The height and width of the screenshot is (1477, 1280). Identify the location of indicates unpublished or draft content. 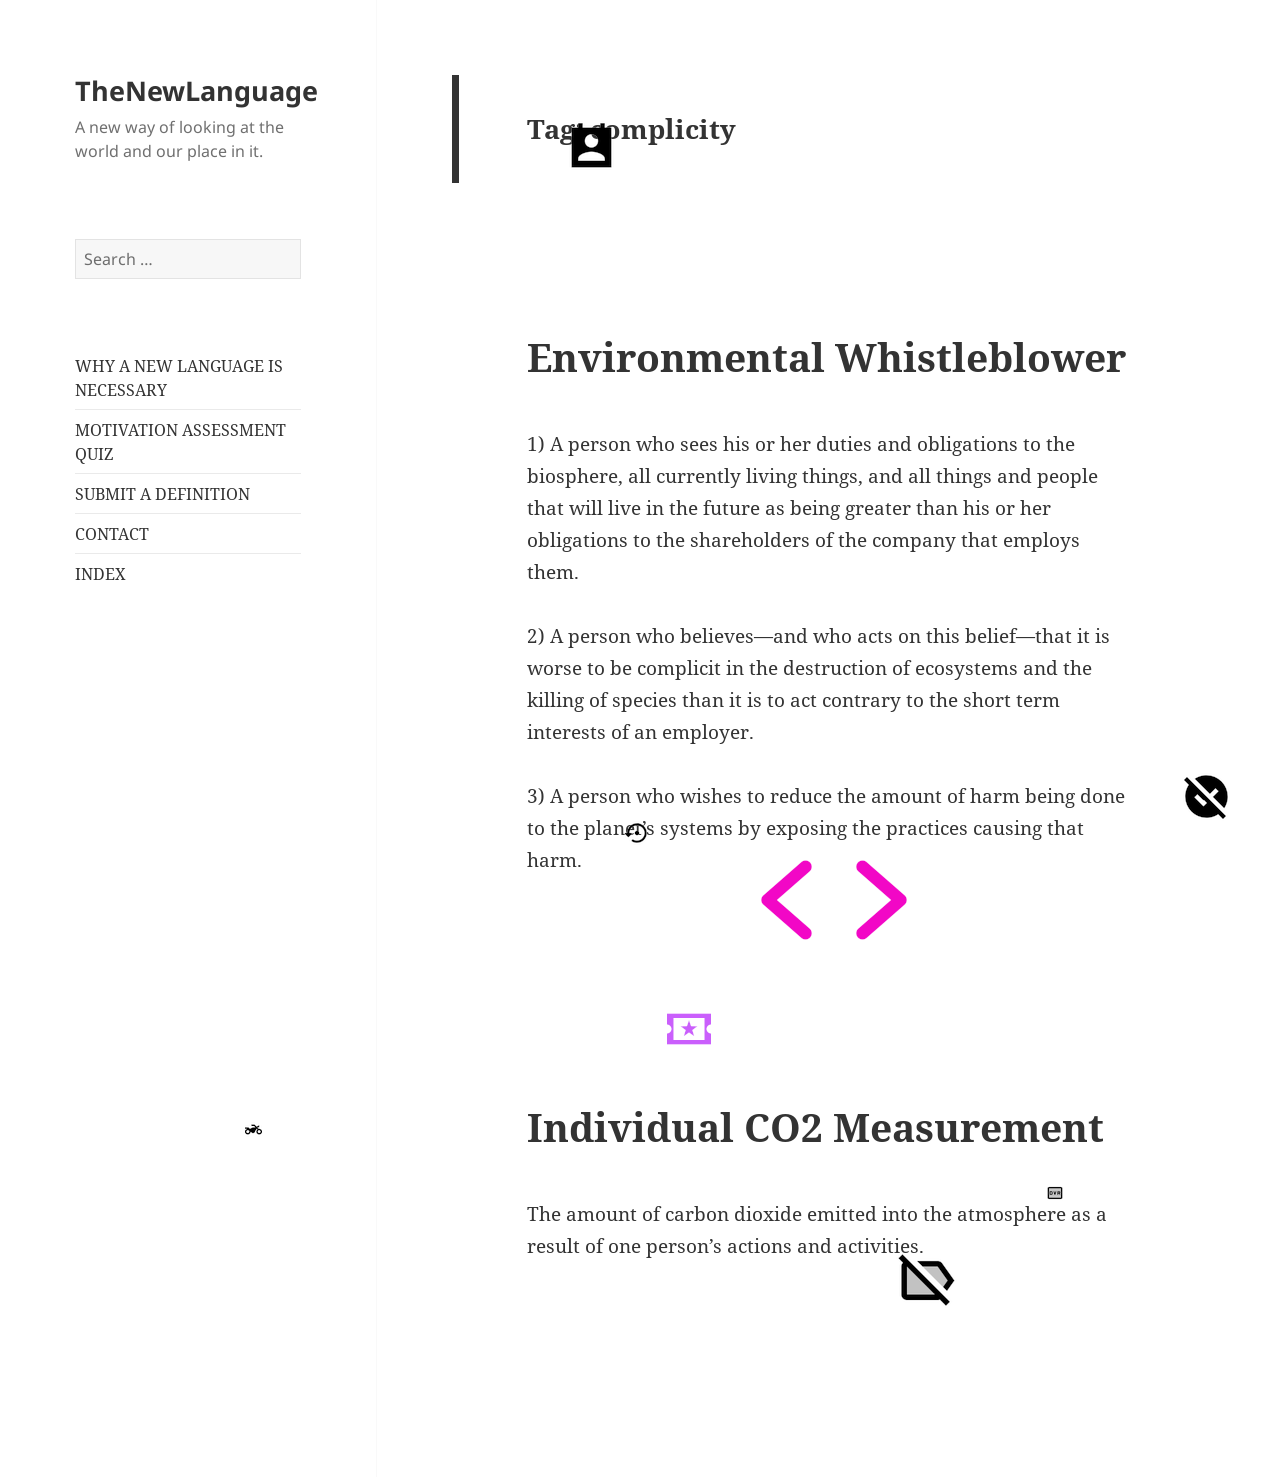
(1206, 796).